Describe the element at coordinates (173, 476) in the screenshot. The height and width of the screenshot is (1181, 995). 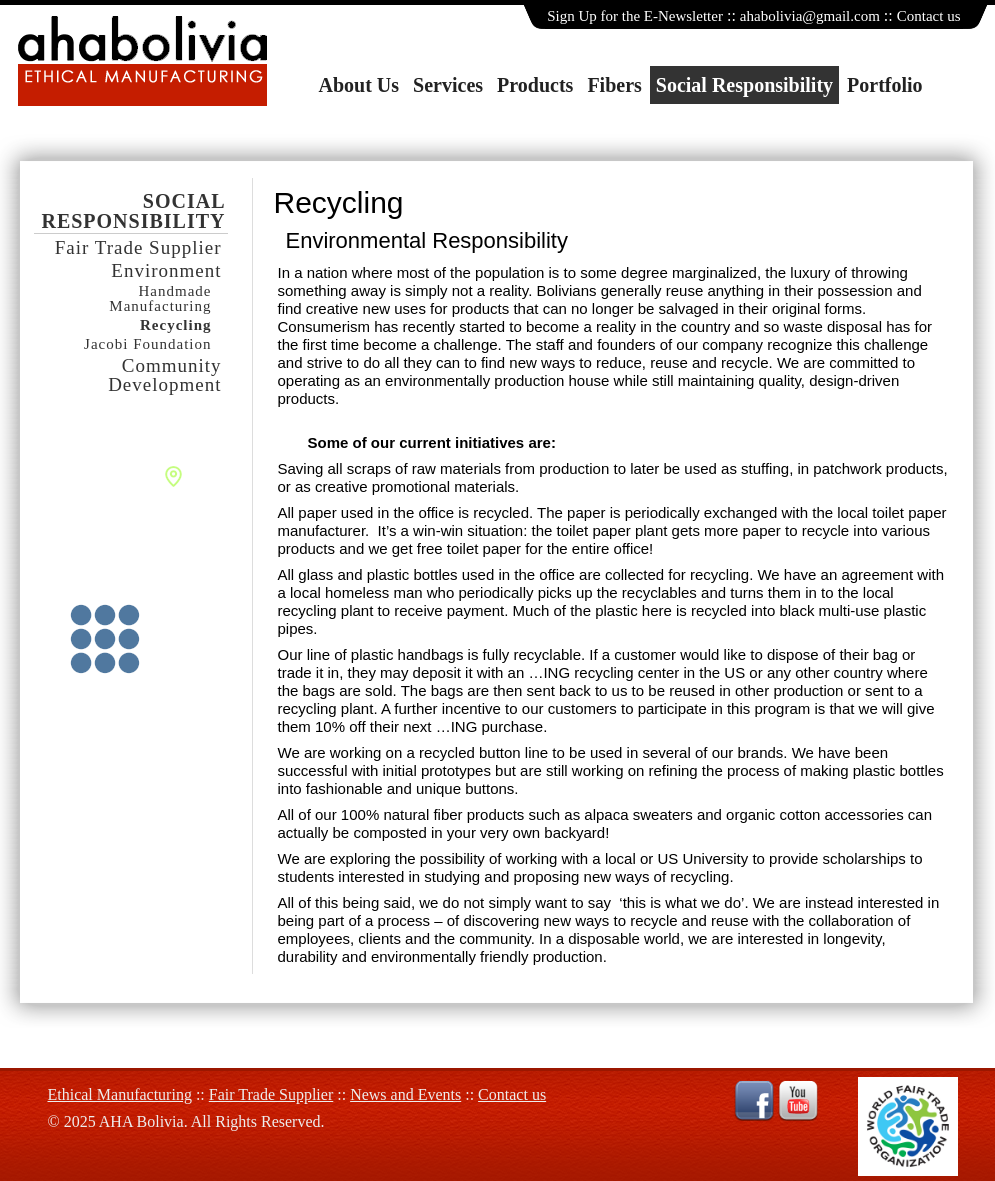
I see `view or access a saved location` at that location.